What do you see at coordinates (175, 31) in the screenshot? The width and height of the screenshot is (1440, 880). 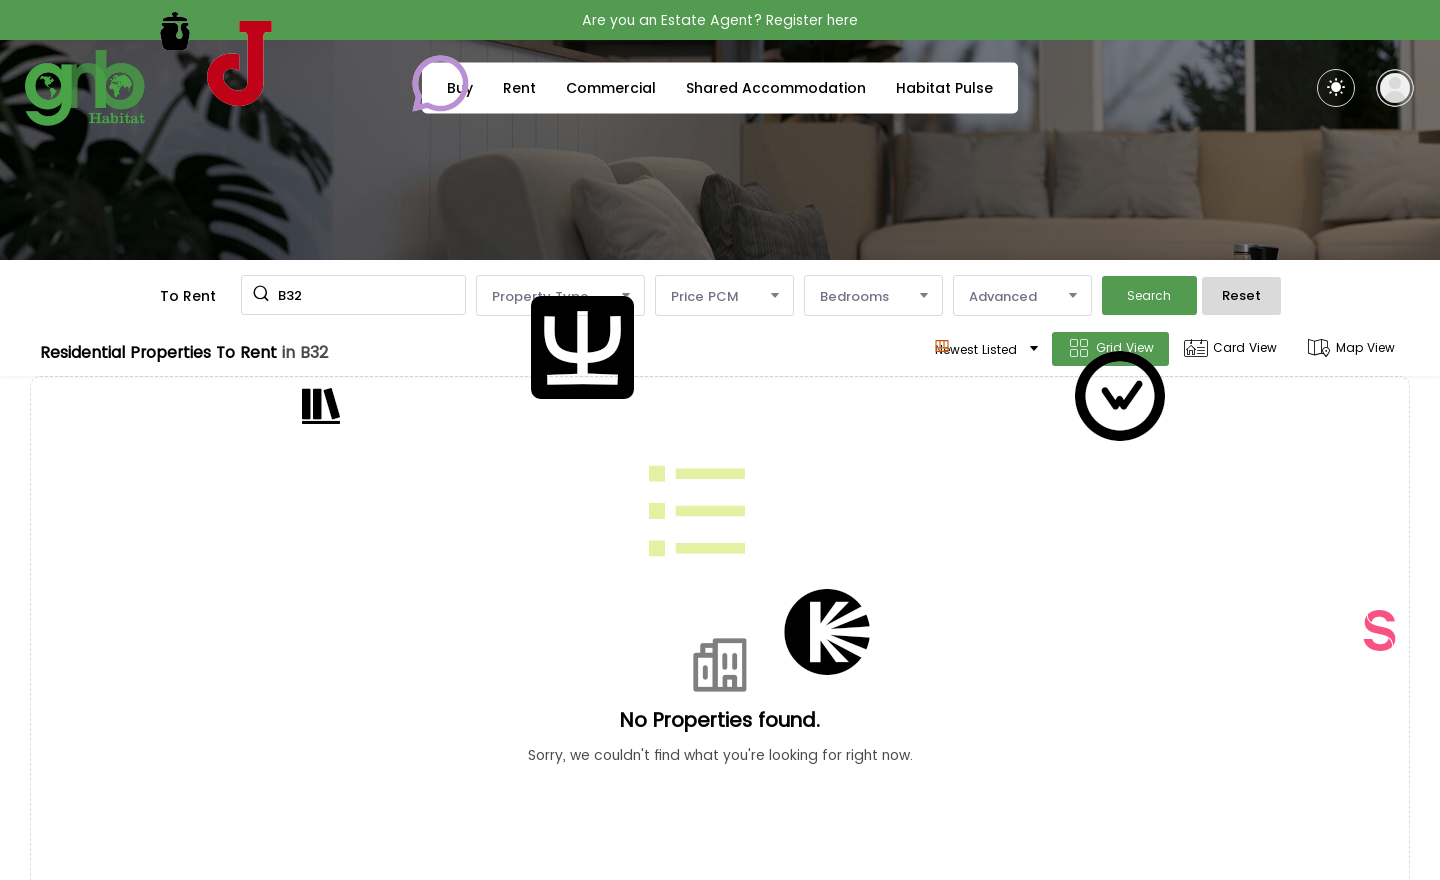 I see `iconjar app logo` at bounding box center [175, 31].